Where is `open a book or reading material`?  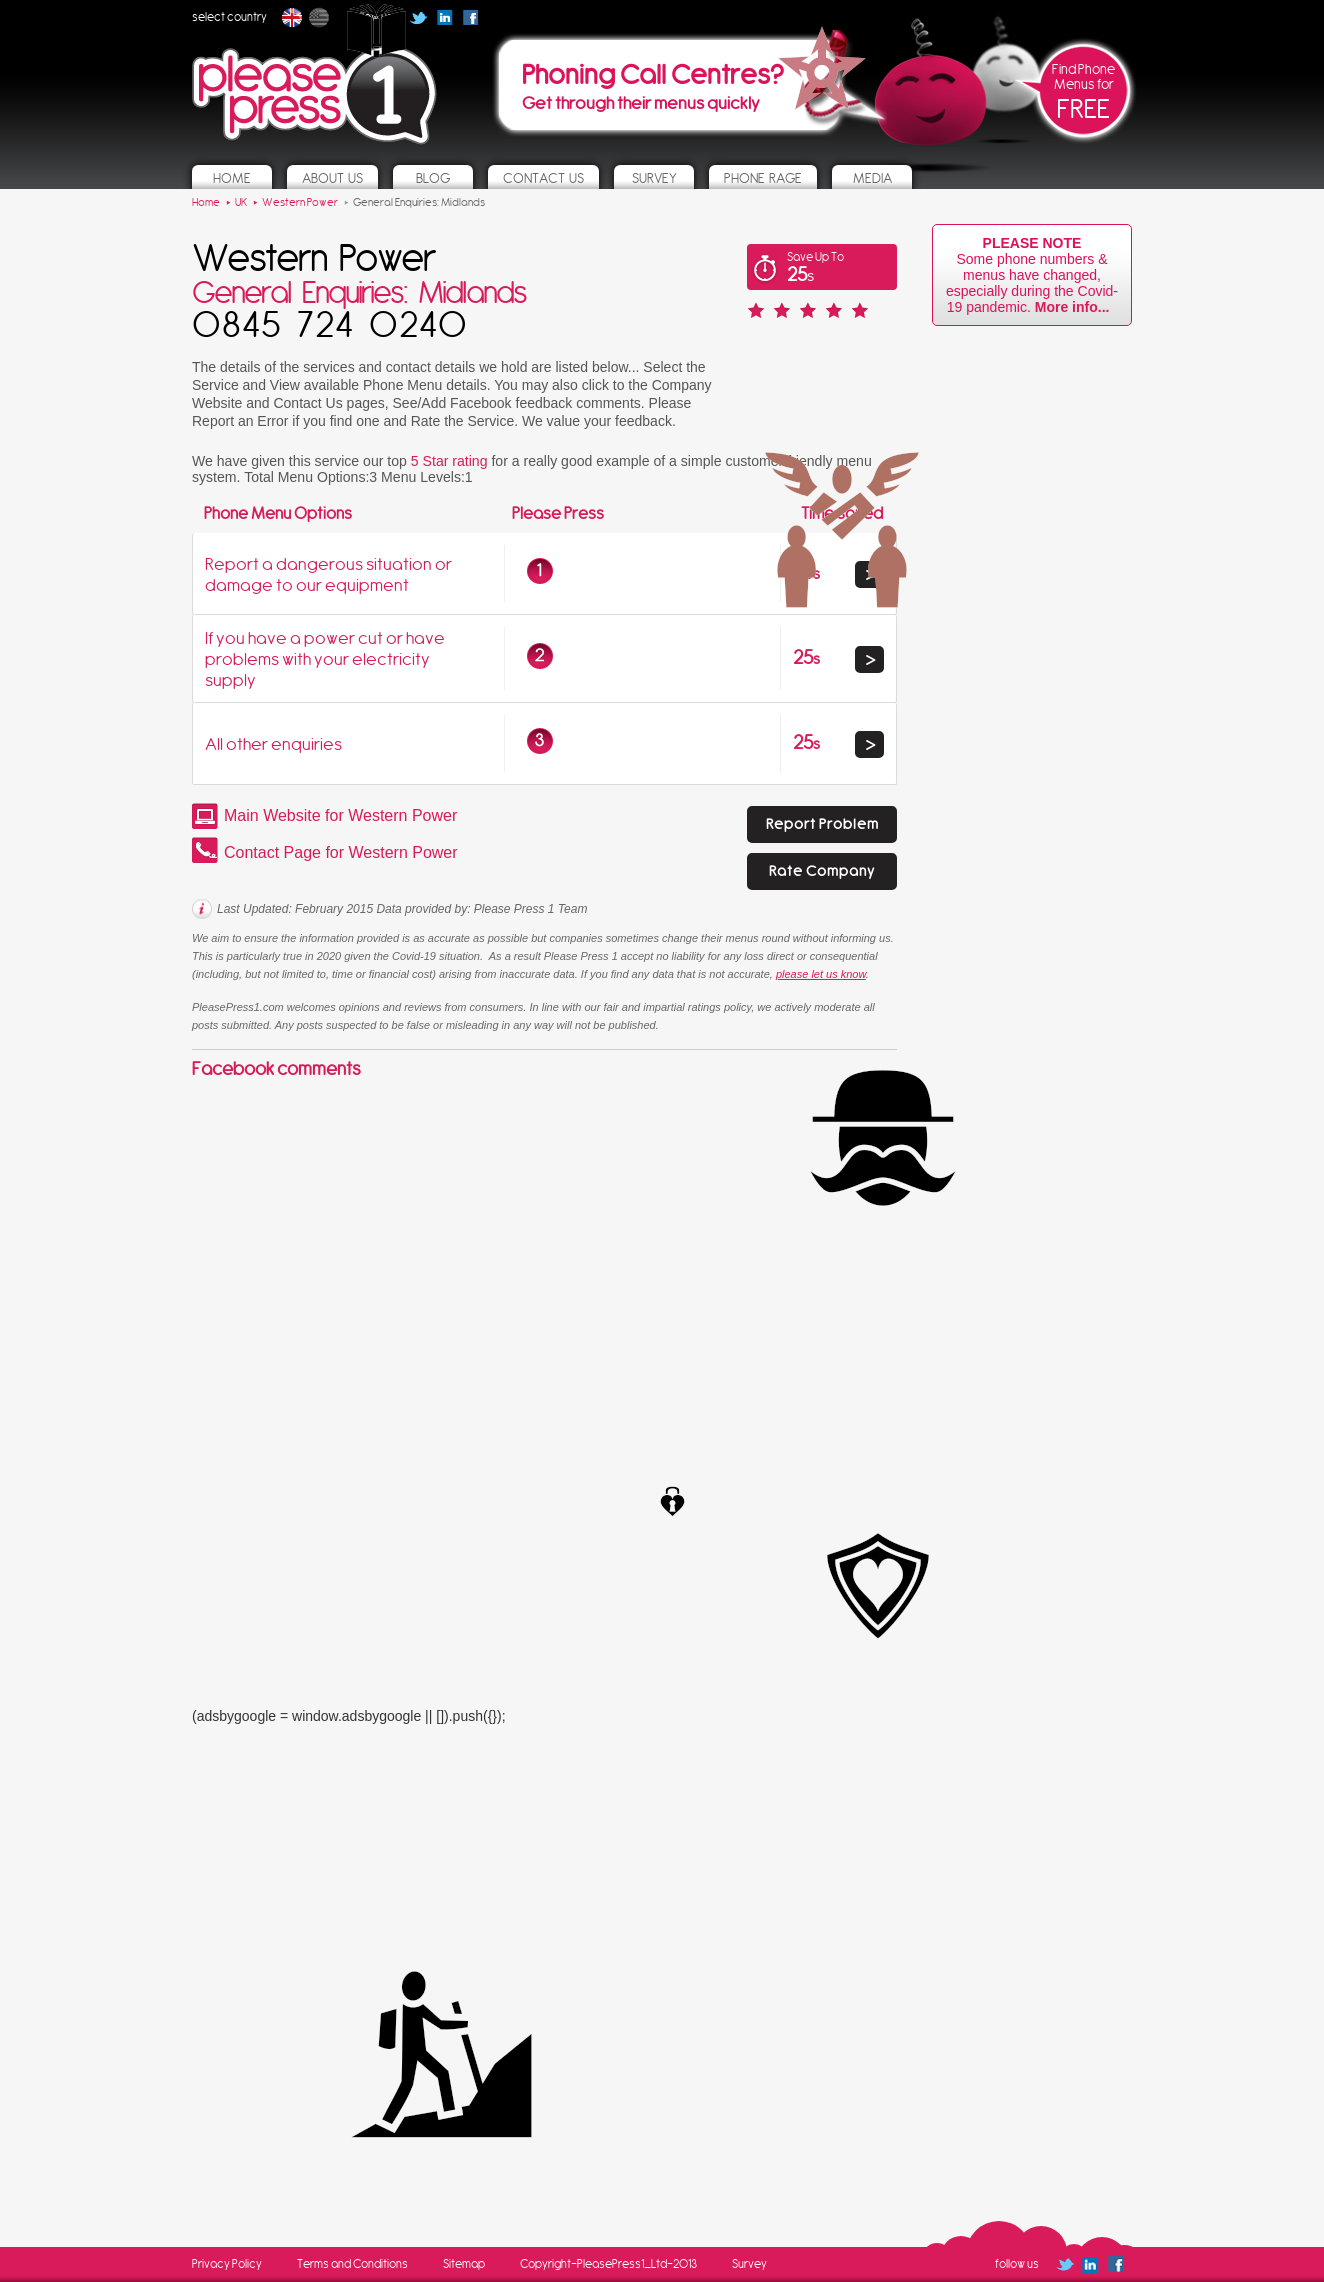 open a book or reading material is located at coordinates (376, 32).